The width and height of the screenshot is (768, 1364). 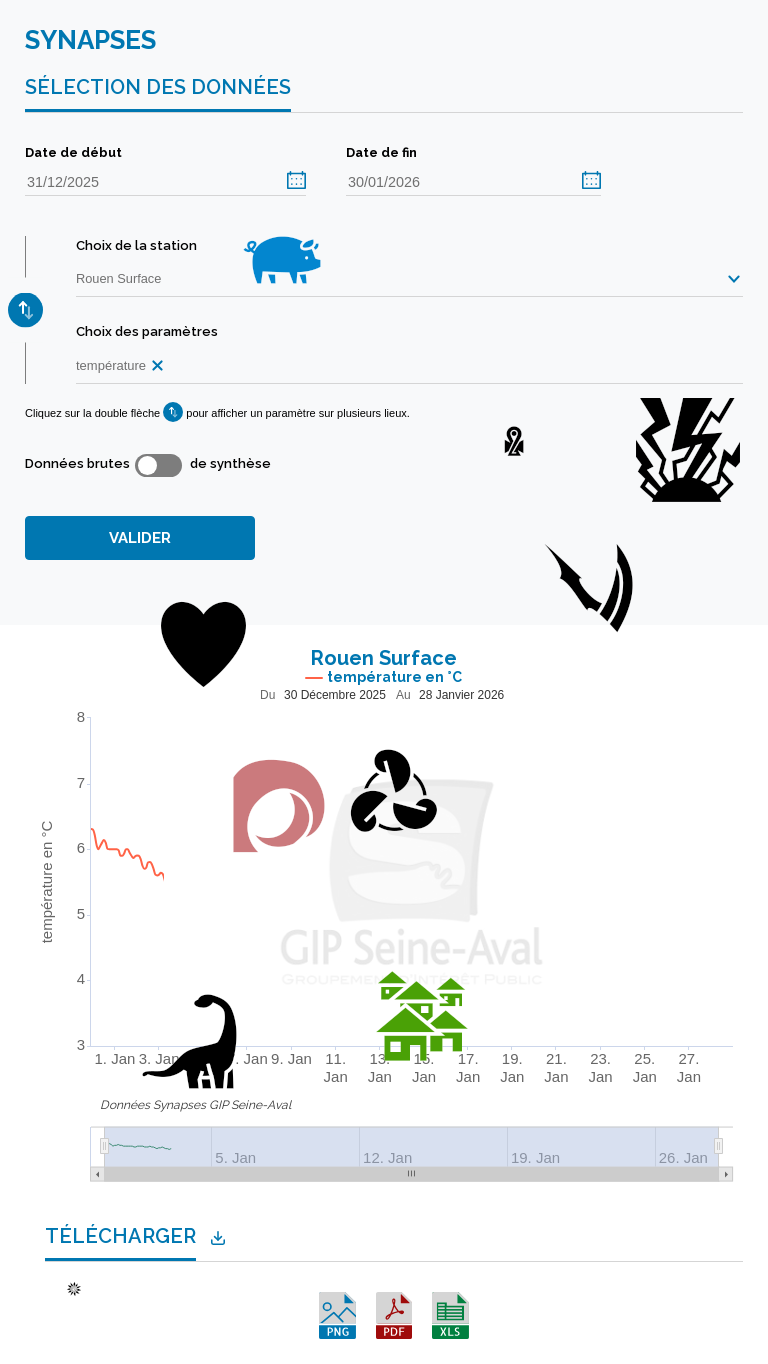 What do you see at coordinates (422, 1016) in the screenshot?
I see `view village or settlement on map` at bounding box center [422, 1016].